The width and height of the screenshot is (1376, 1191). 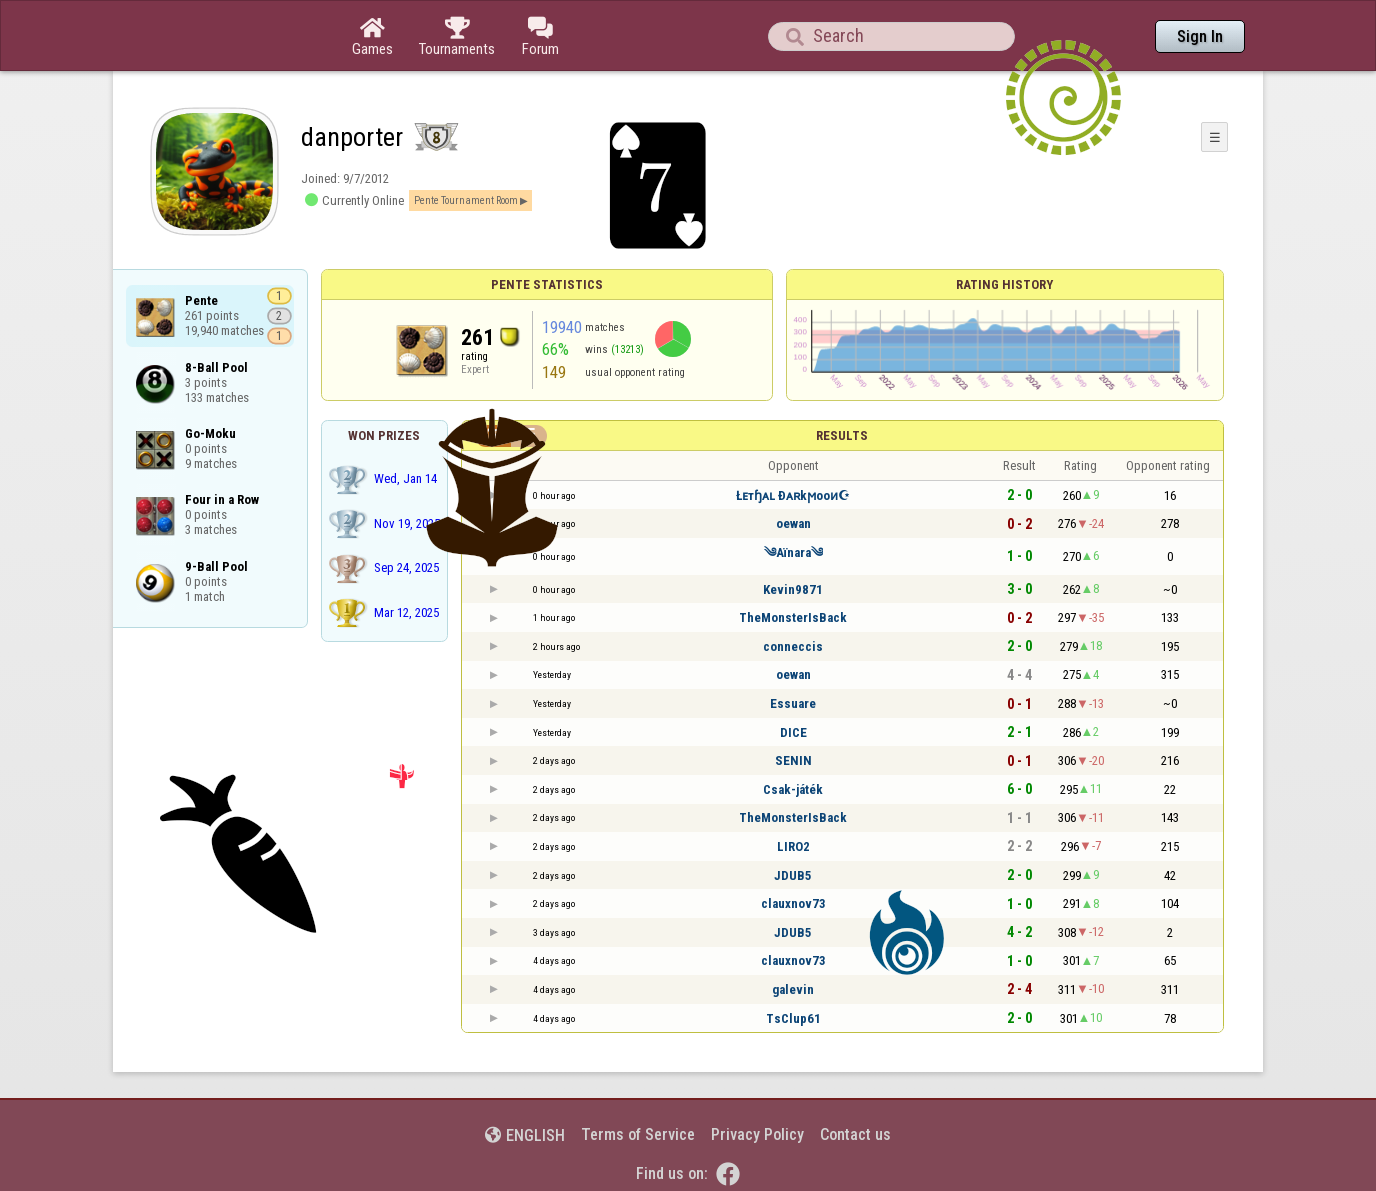 I want to click on select knight or medieval warrior class, so click(x=492, y=488).